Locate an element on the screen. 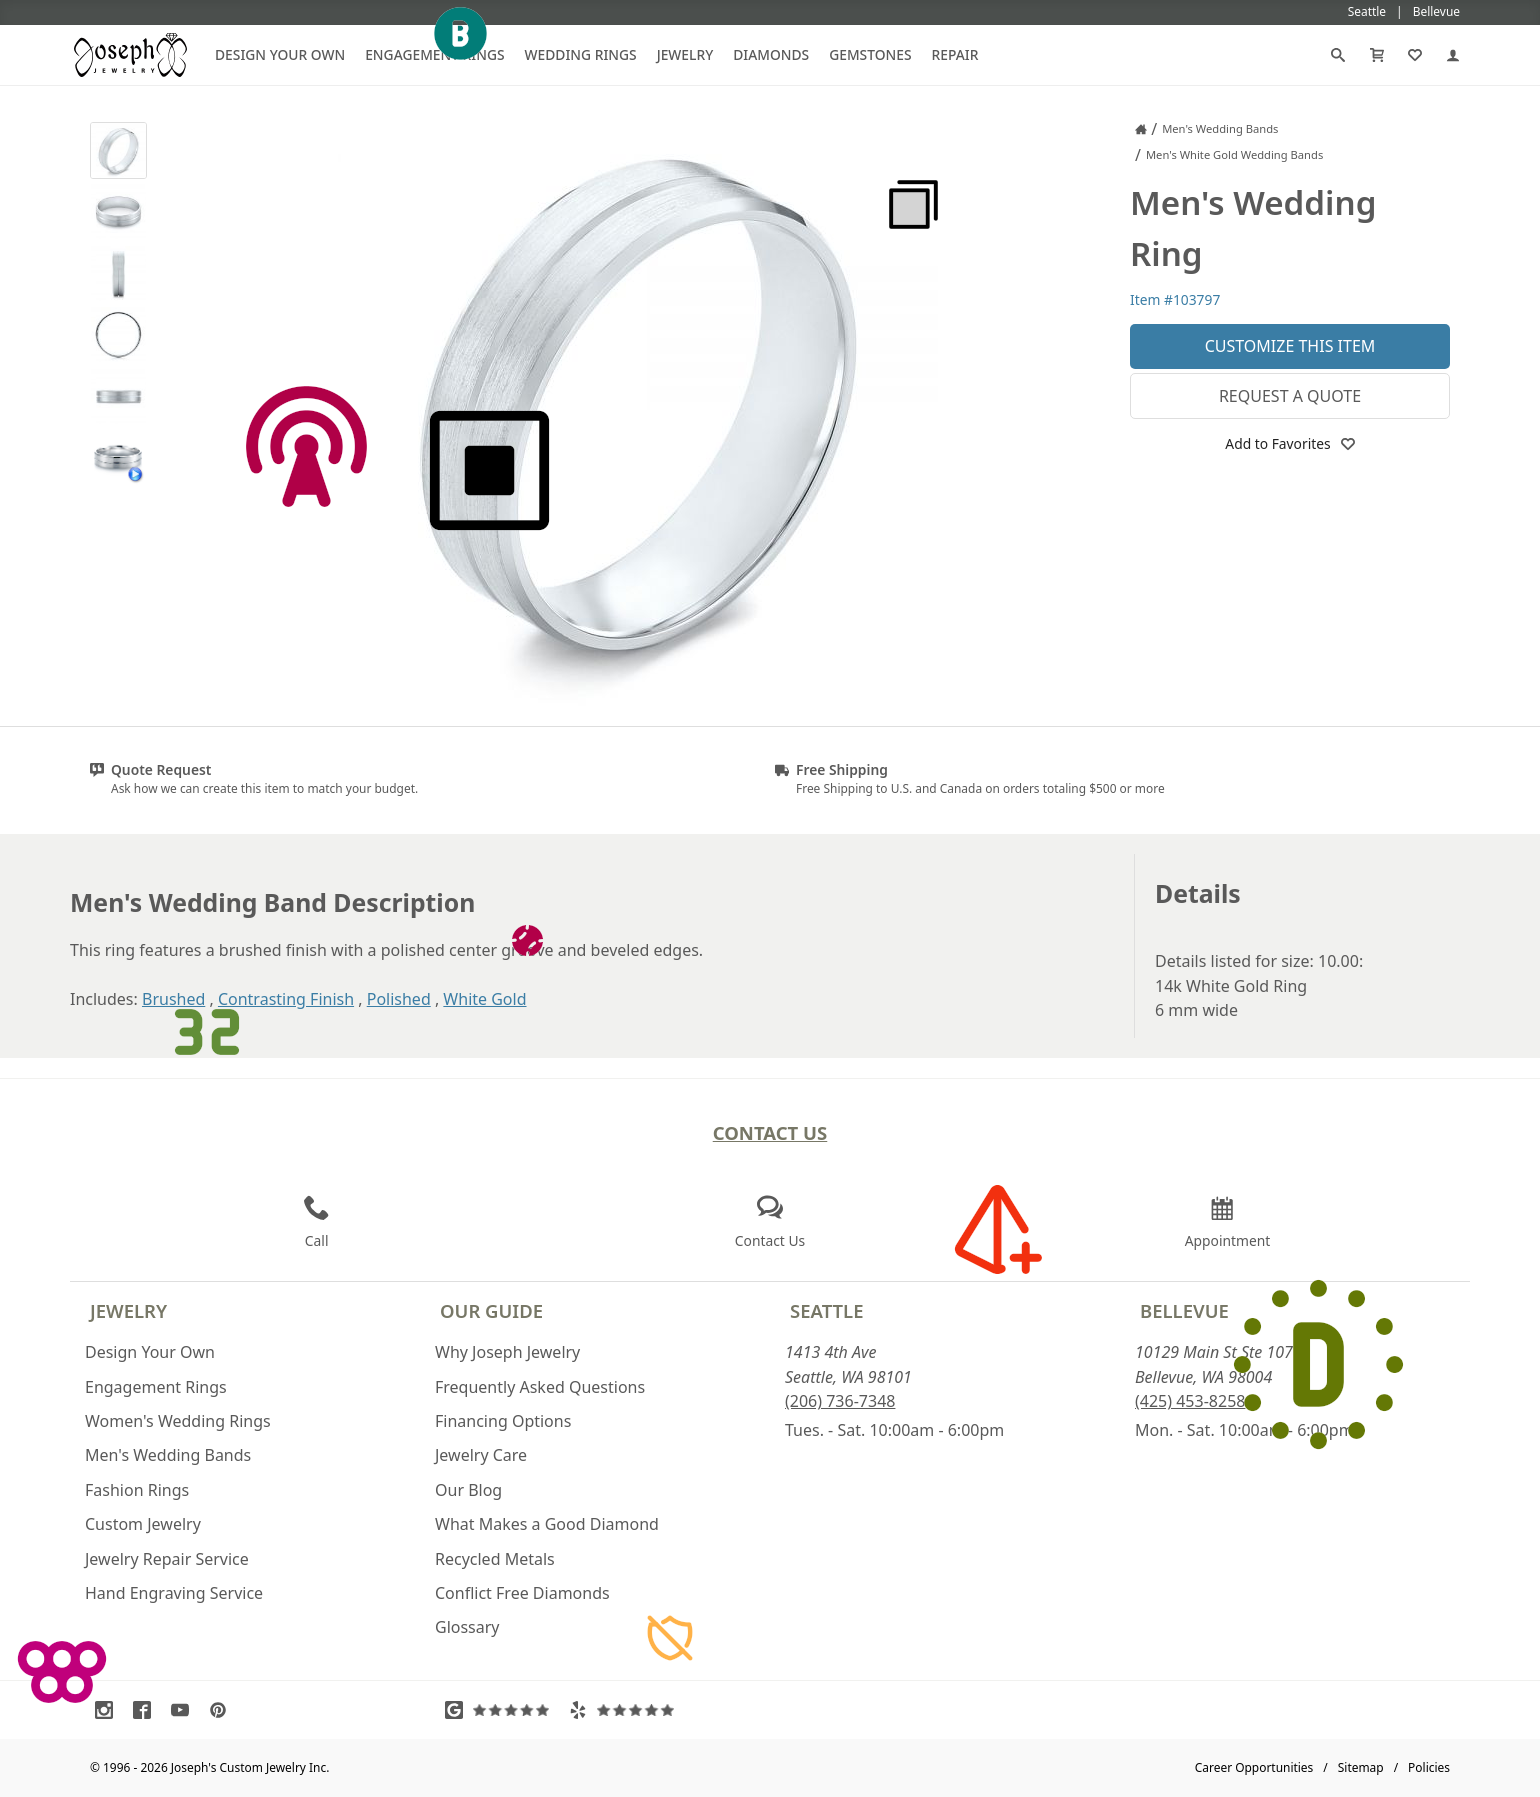 Image resolution: width=1540 pixels, height=1797 pixels. apply bold formatting to selected text is located at coordinates (460, 33).